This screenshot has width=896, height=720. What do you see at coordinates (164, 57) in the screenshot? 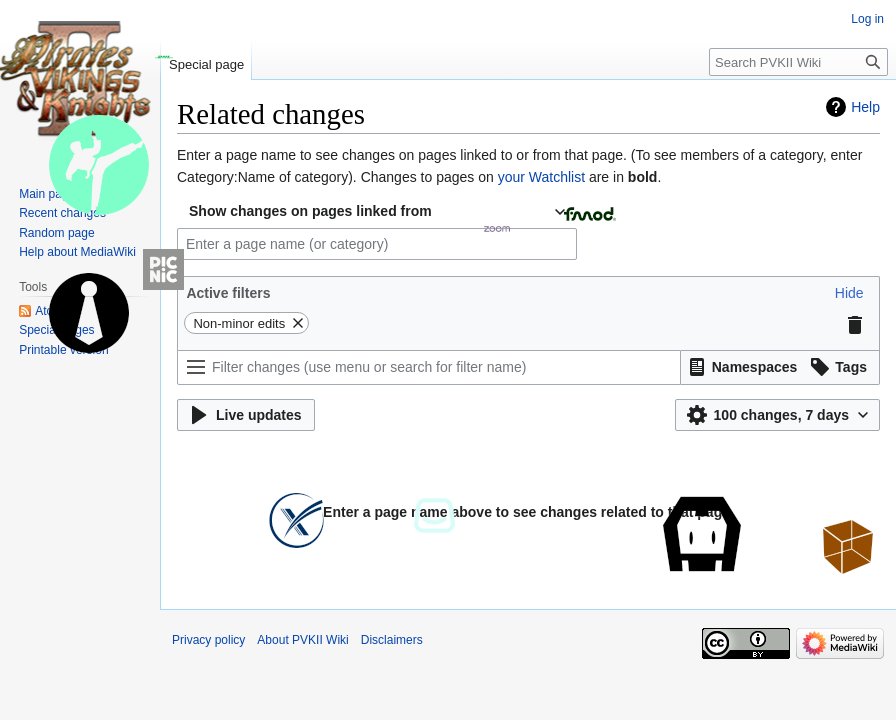
I see `DHL shipping and logistics services` at bounding box center [164, 57].